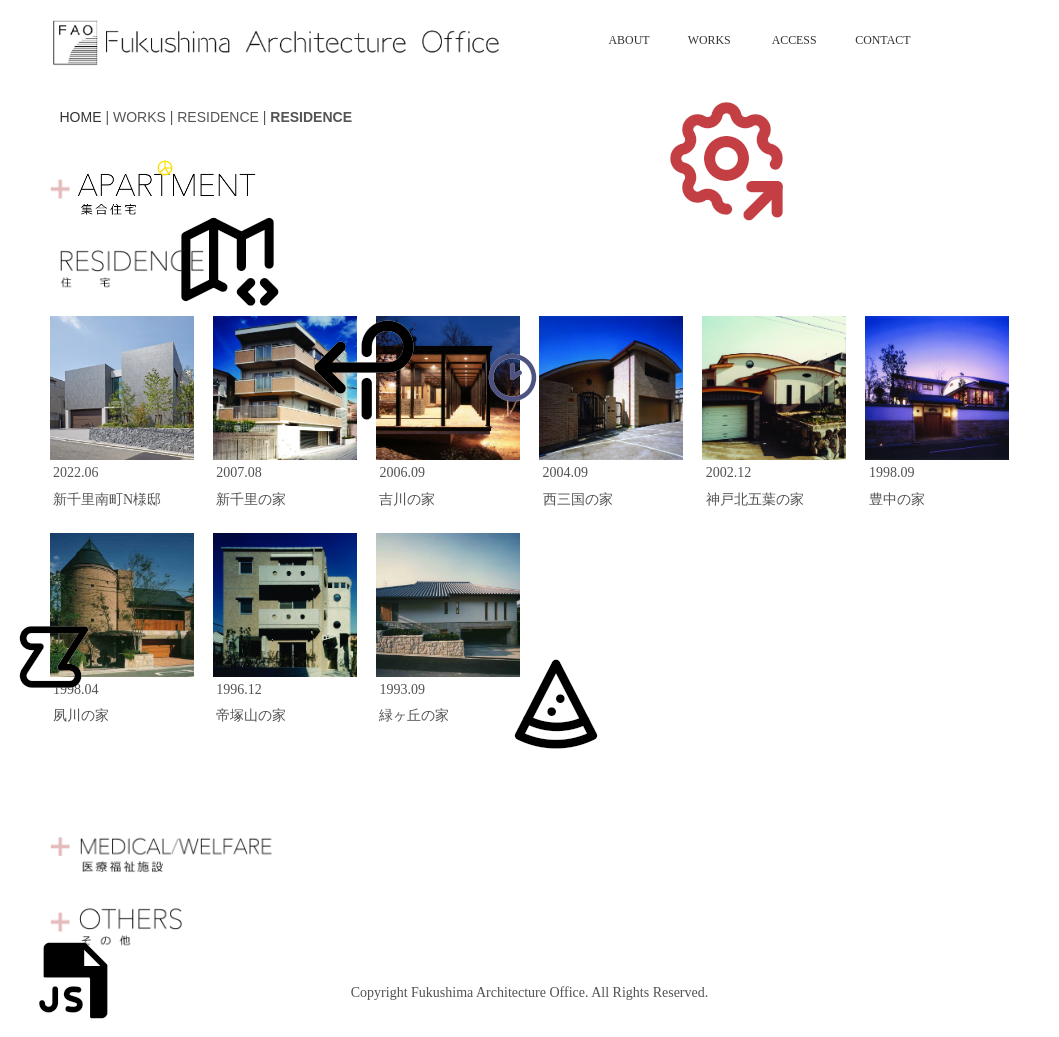  What do you see at coordinates (512, 377) in the screenshot?
I see `view current time` at bounding box center [512, 377].